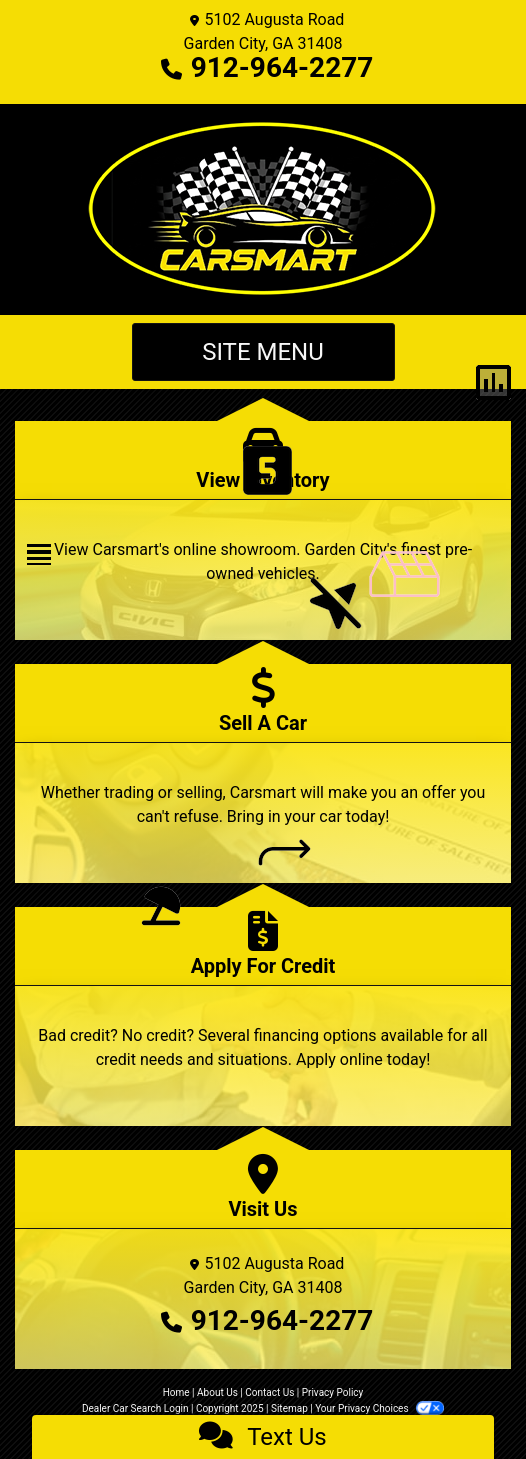 The height and width of the screenshot is (1459, 526). What do you see at coordinates (404, 576) in the screenshot?
I see `view solar panel or renewable energy settings` at bounding box center [404, 576].